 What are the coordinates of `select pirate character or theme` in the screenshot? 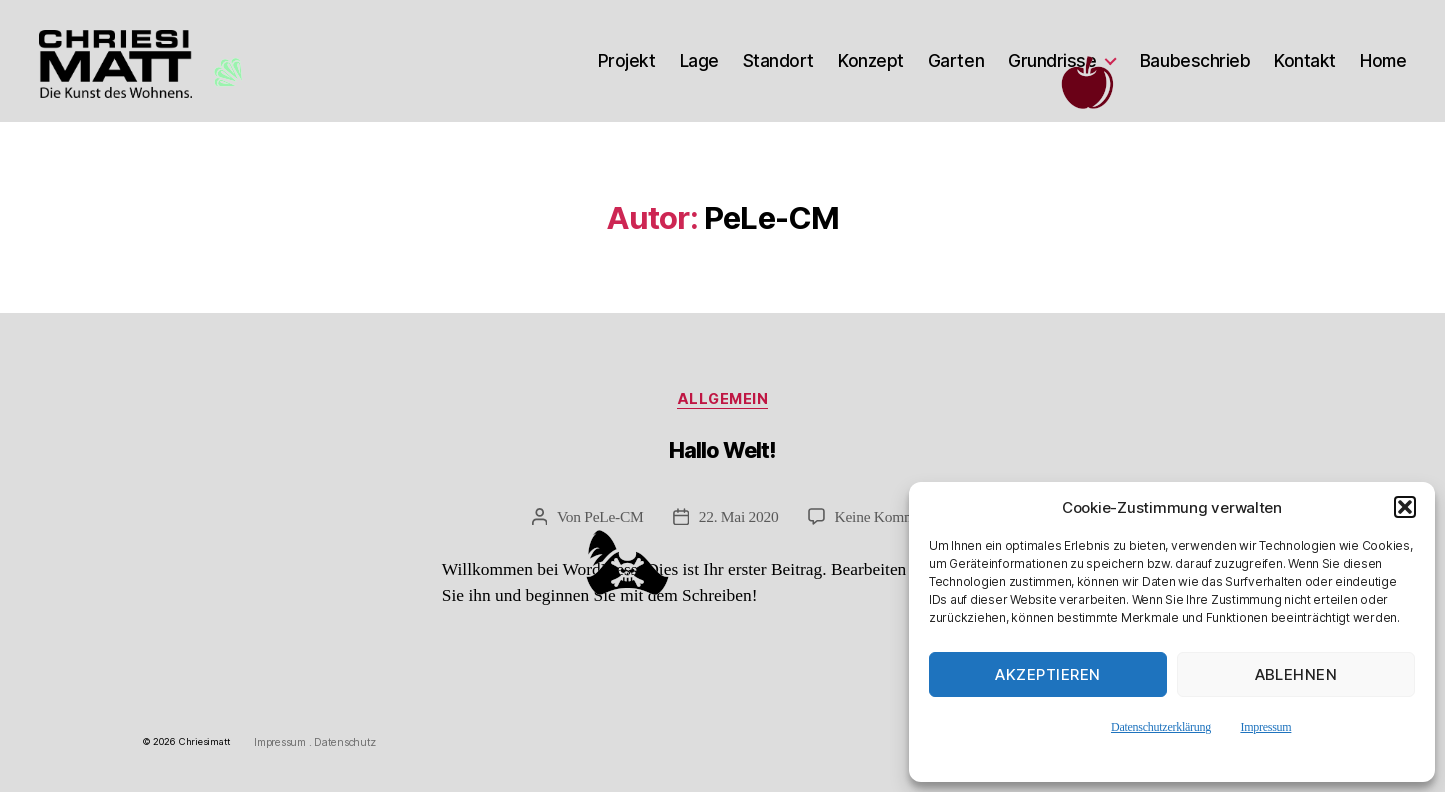 It's located at (627, 562).